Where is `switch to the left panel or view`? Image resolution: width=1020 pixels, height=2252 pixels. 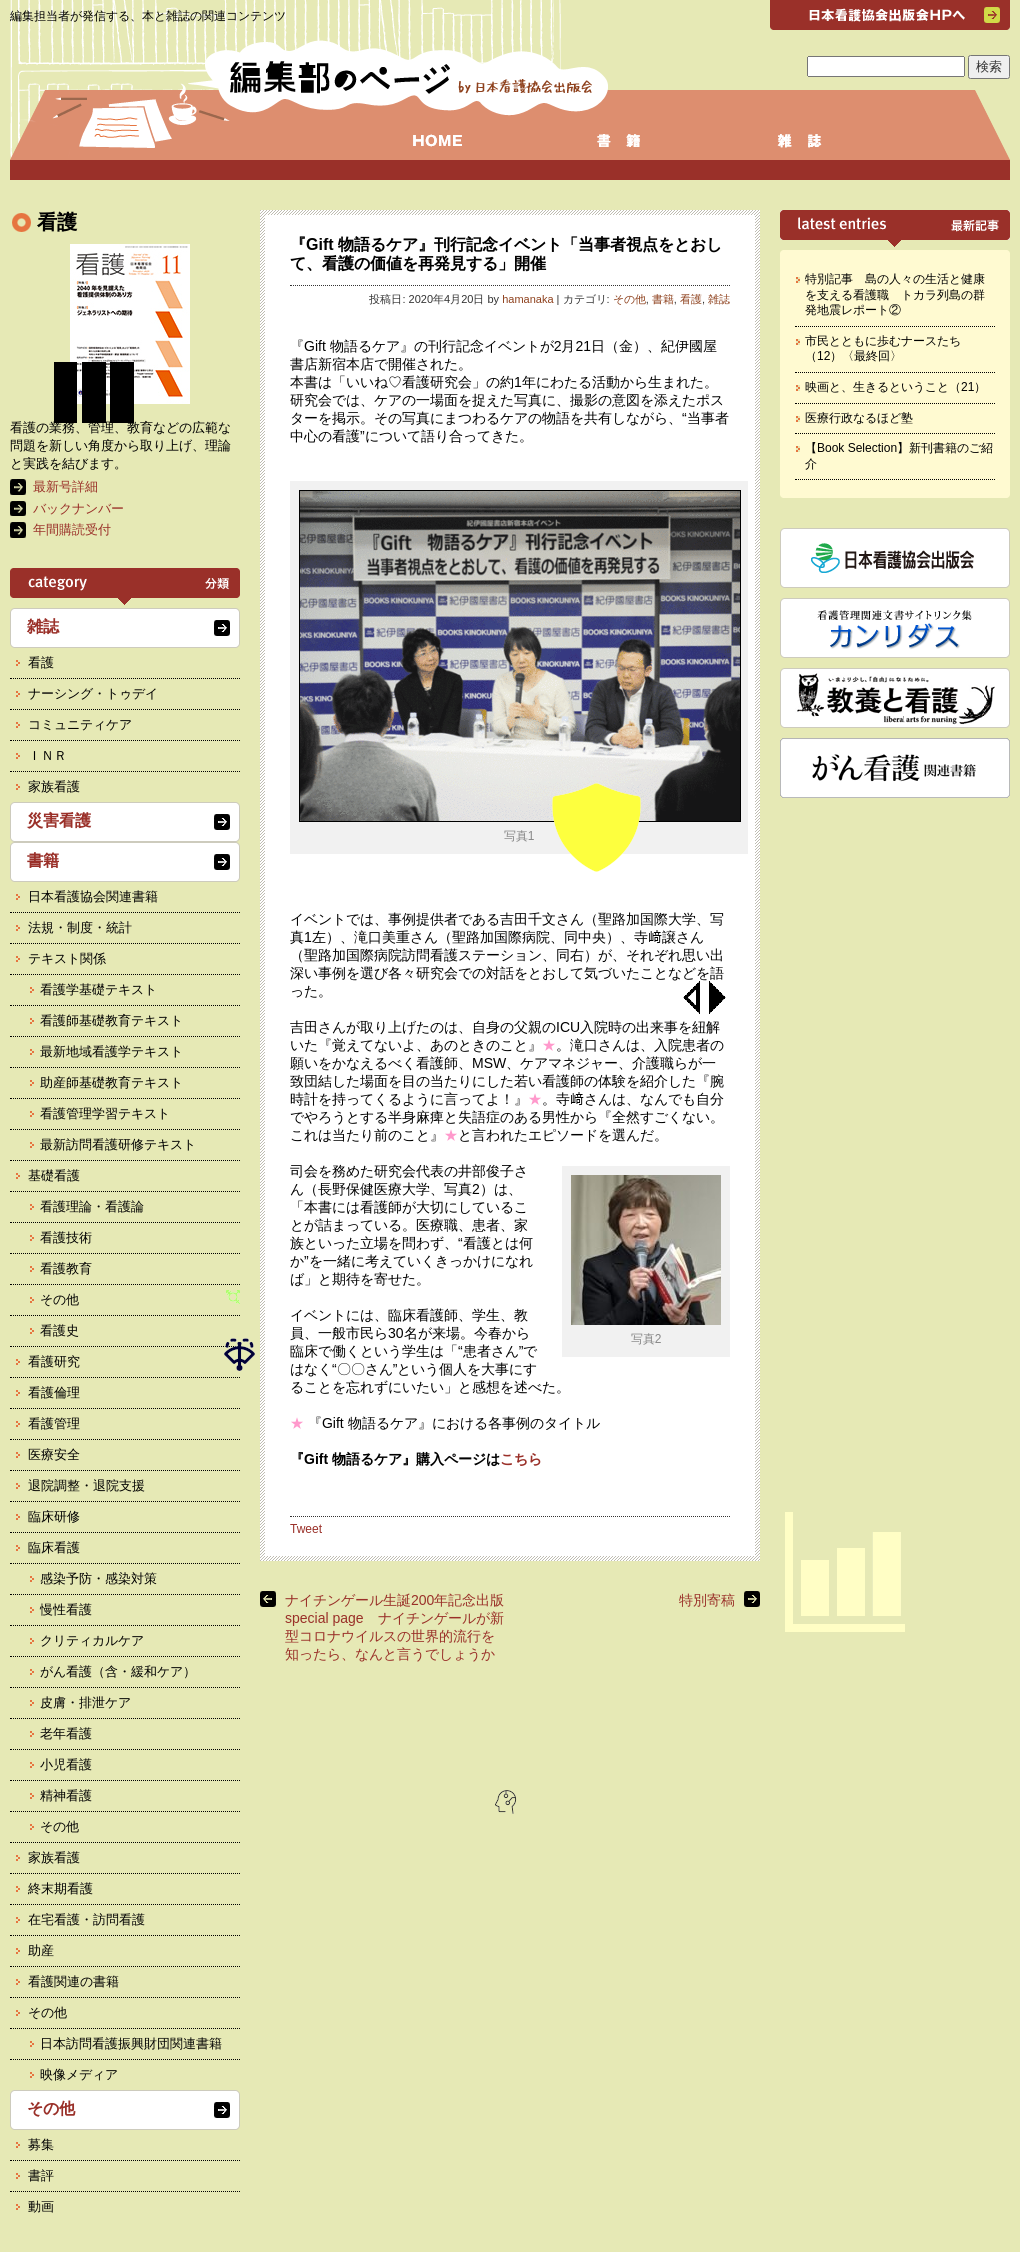
switch to the left panel or view is located at coordinates (704, 997).